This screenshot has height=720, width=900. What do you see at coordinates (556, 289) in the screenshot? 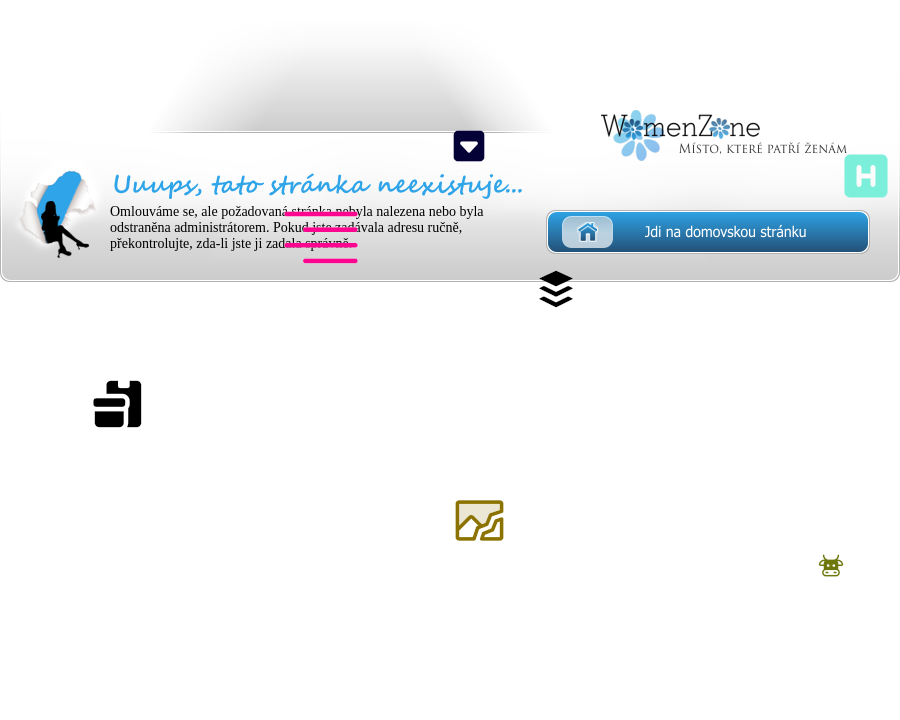
I see `buffer app logo` at bounding box center [556, 289].